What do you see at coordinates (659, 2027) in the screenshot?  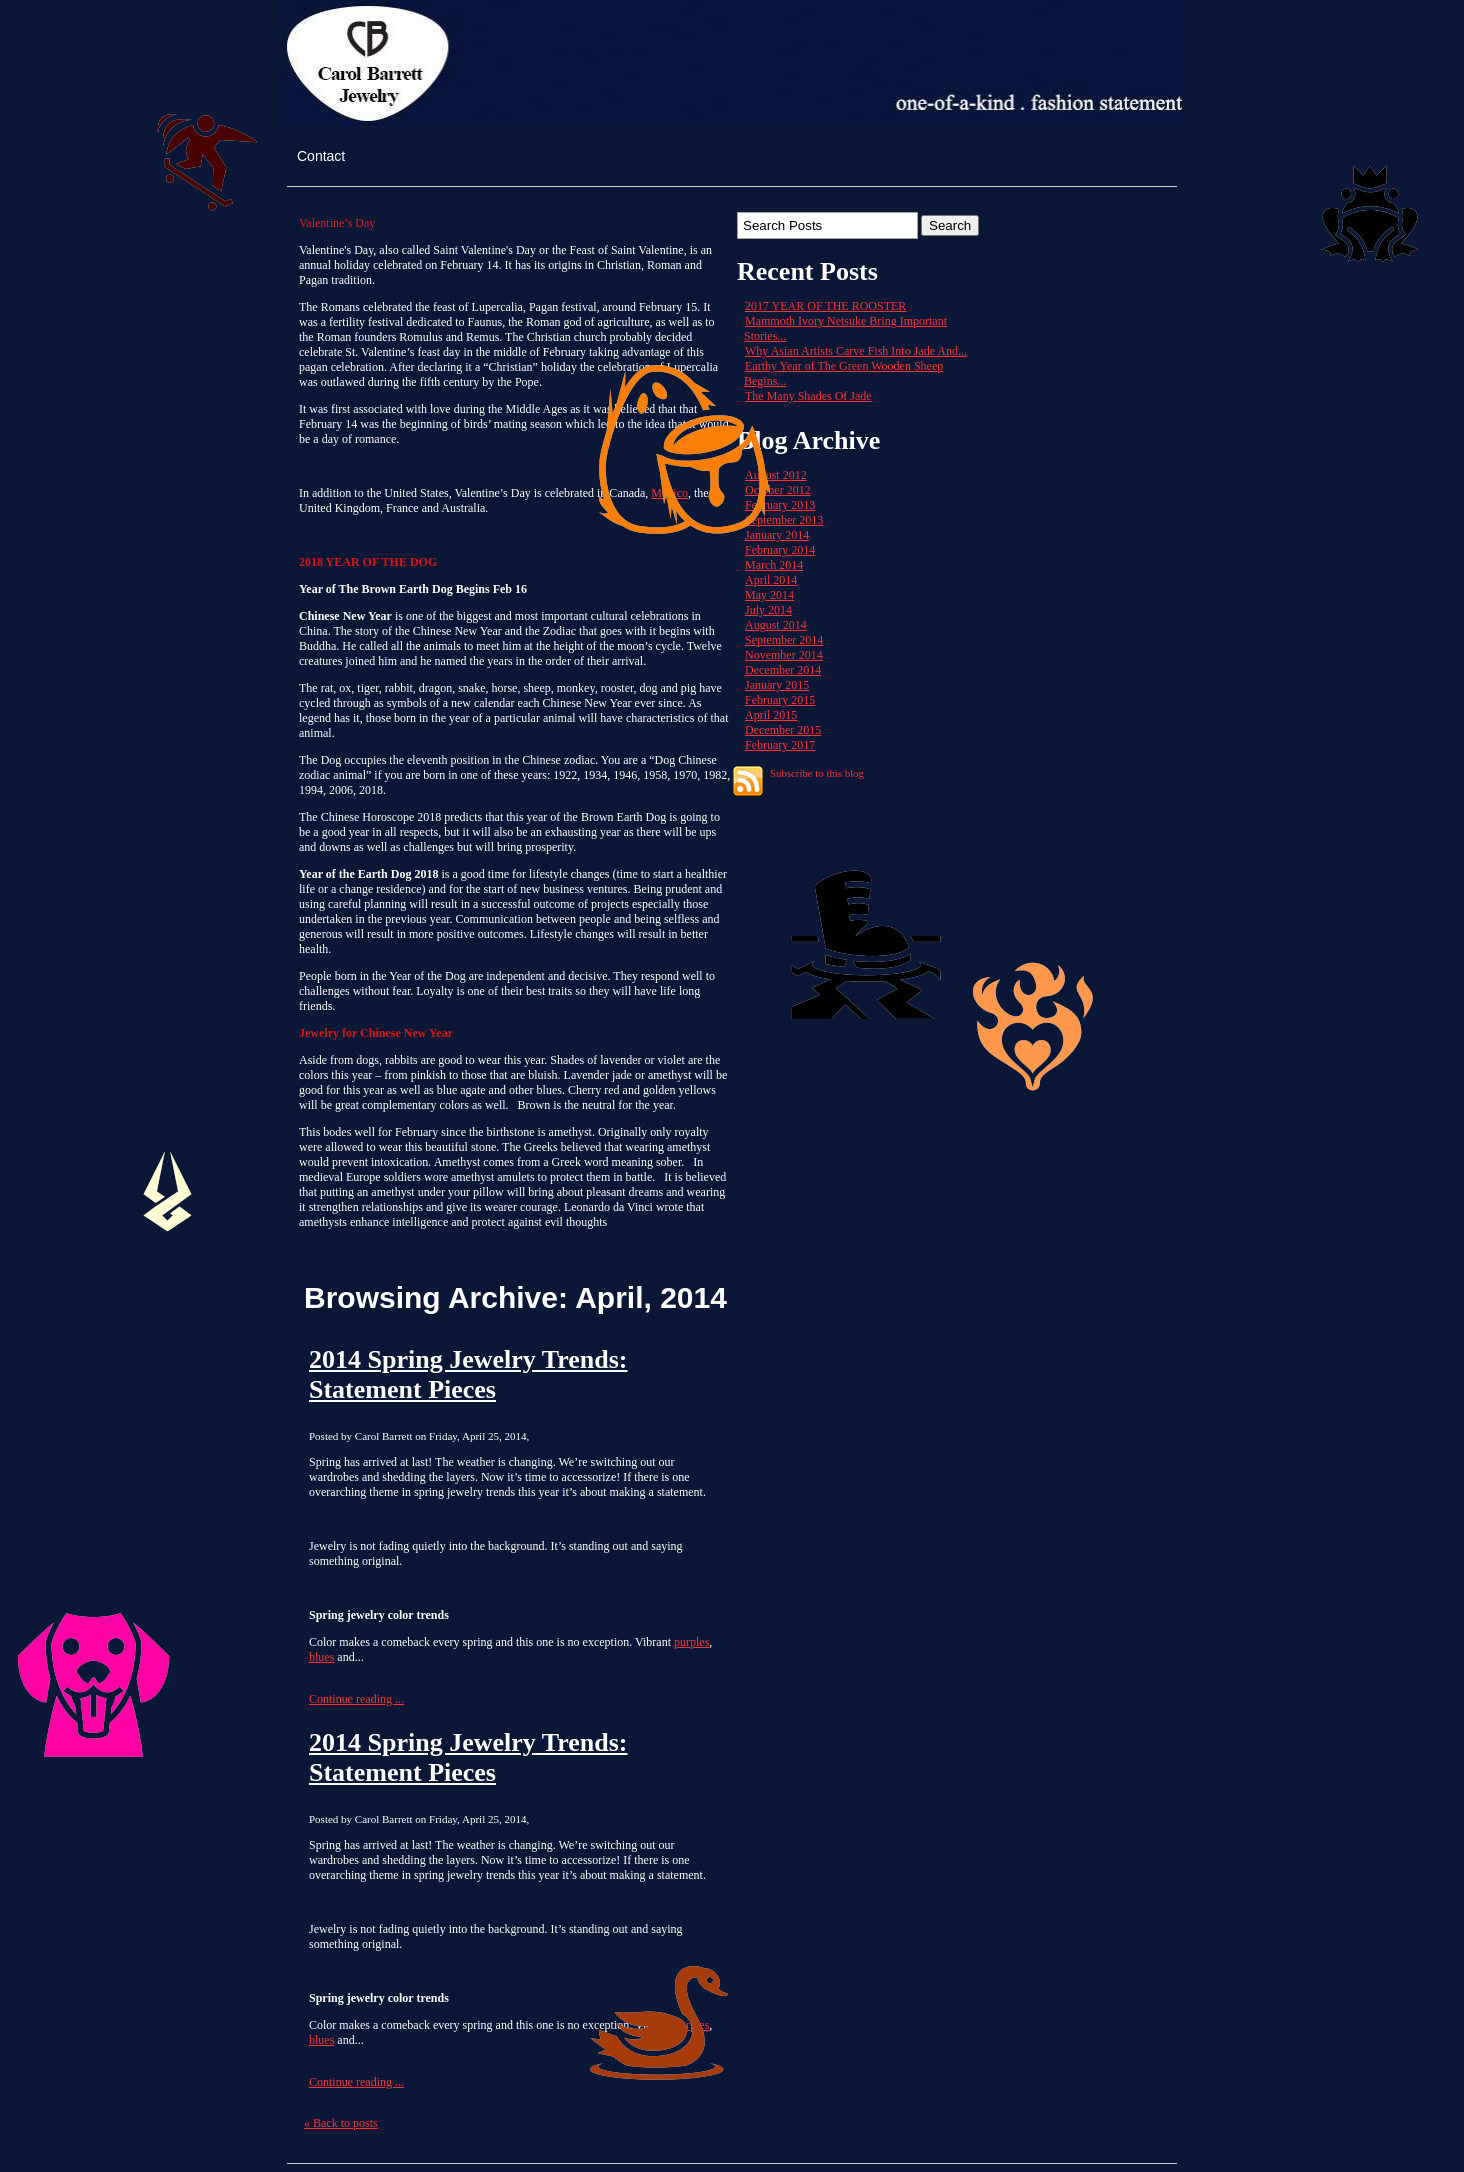 I see `decorative swan icon for nature or wildlife themed games` at bounding box center [659, 2027].